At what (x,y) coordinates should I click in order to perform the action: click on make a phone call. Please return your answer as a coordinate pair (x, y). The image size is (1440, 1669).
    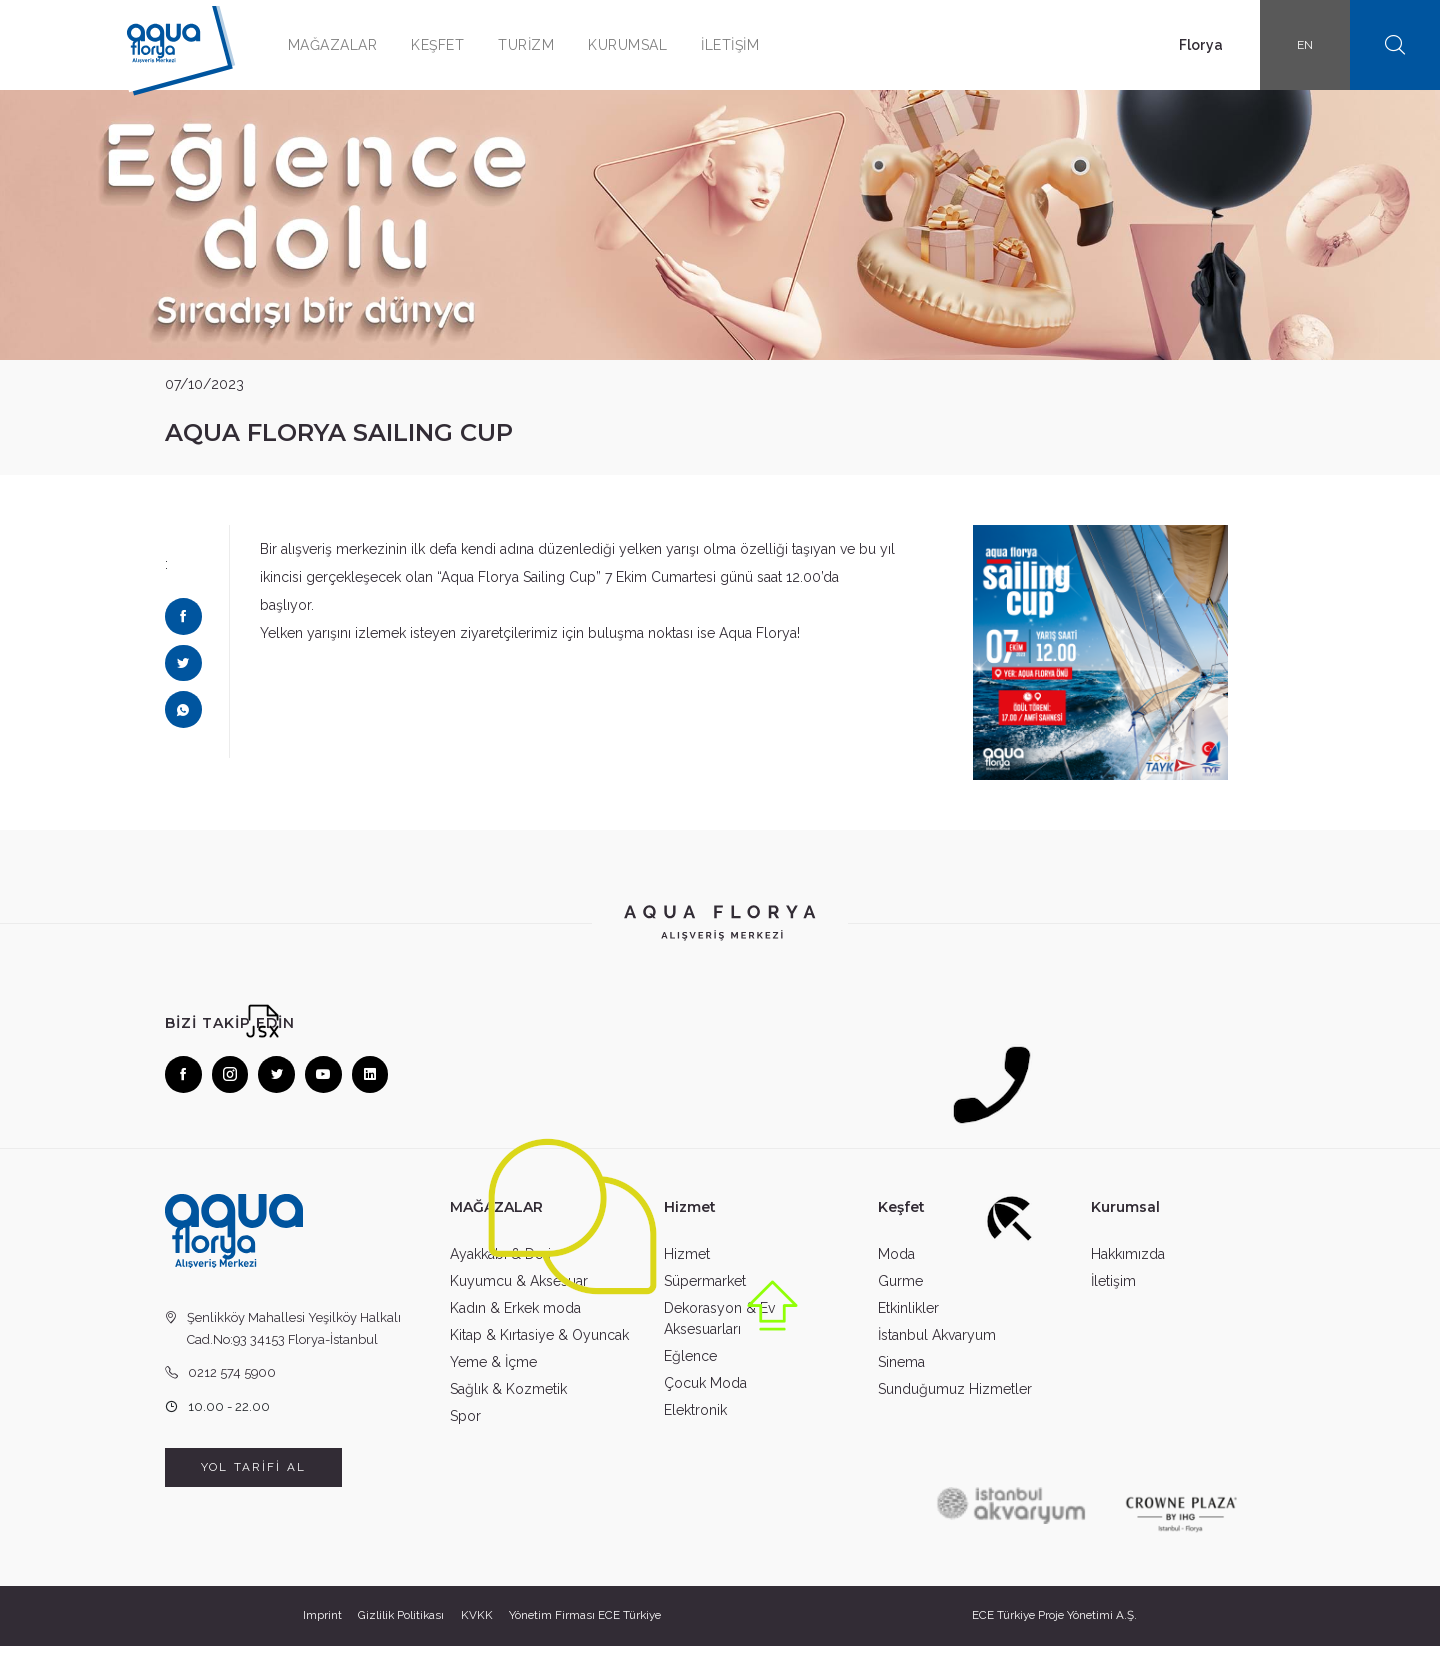
    Looking at the image, I should click on (992, 1085).